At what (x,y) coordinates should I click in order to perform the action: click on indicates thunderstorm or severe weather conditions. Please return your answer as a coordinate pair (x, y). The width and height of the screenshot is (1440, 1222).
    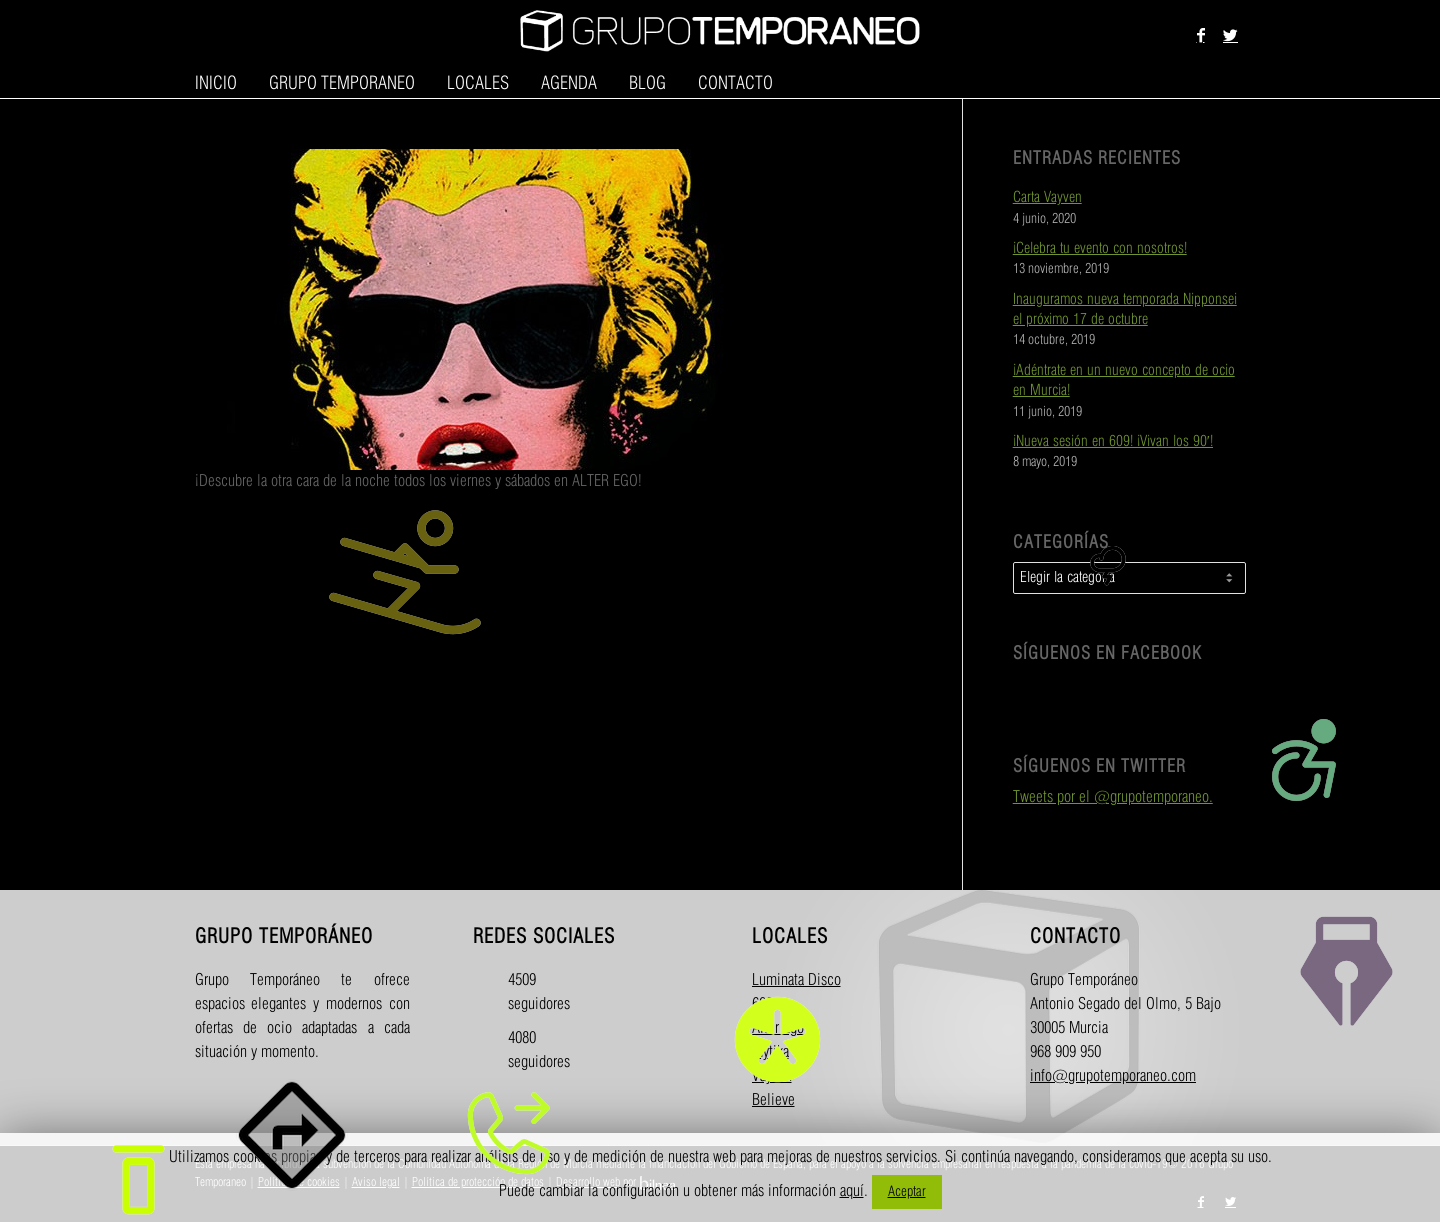
    Looking at the image, I should click on (1108, 565).